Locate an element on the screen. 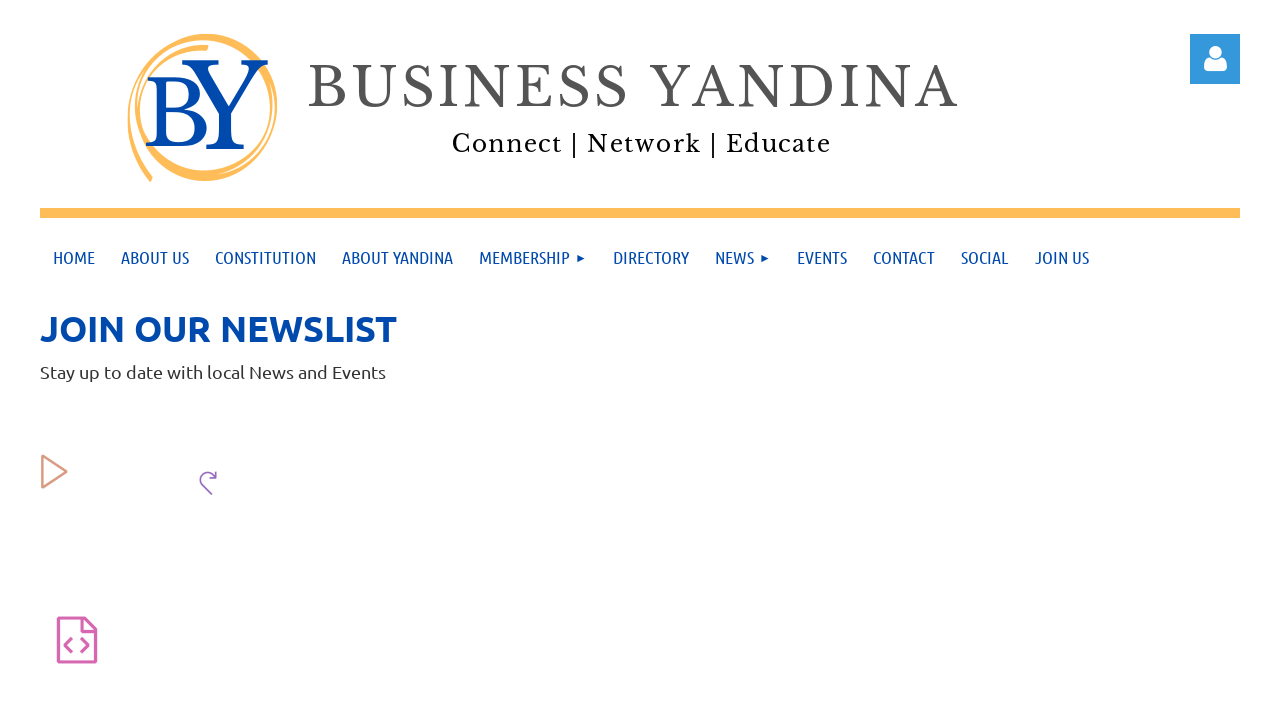 The width and height of the screenshot is (1280, 720). view or access code gists is located at coordinates (77, 640).